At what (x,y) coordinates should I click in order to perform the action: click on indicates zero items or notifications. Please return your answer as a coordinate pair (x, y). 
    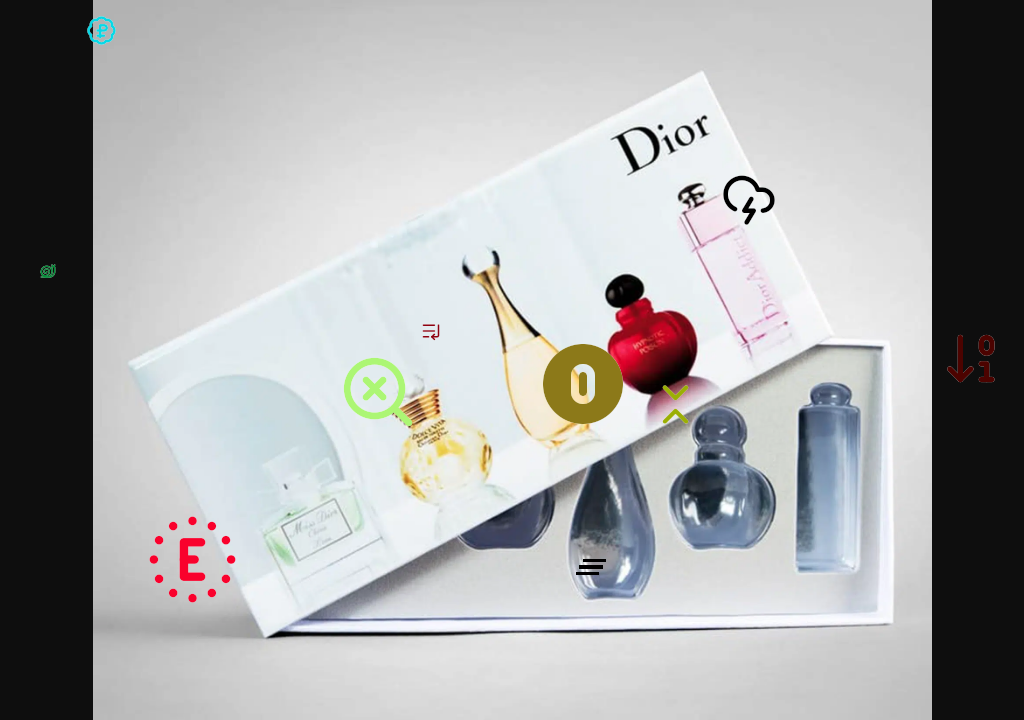
    Looking at the image, I should click on (583, 384).